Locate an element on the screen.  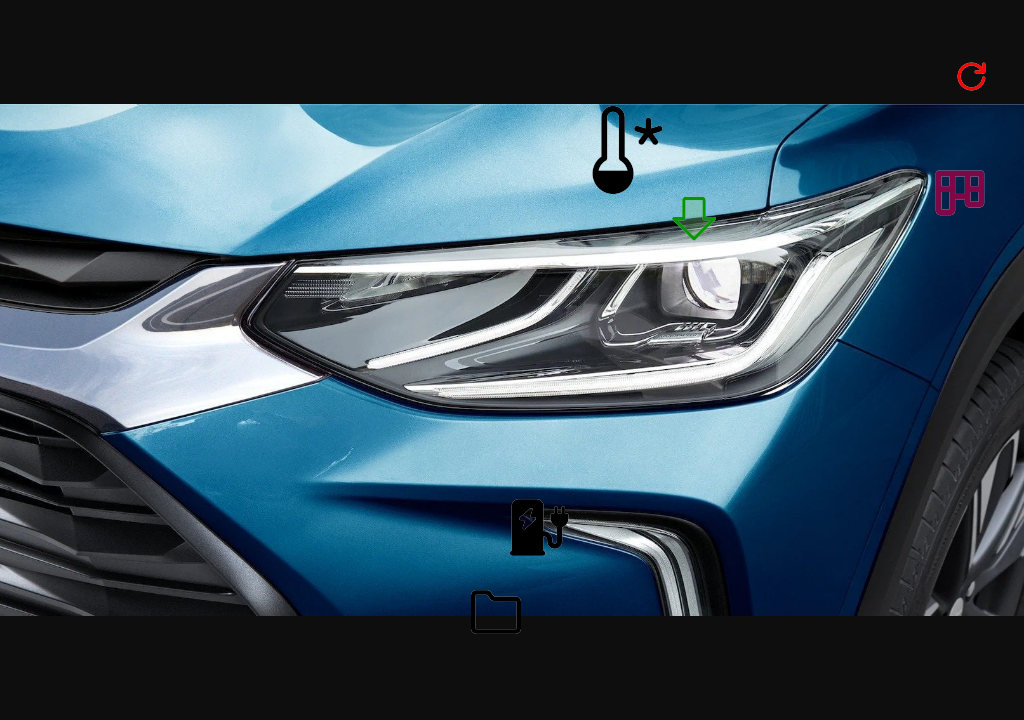
download file or content is located at coordinates (694, 217).